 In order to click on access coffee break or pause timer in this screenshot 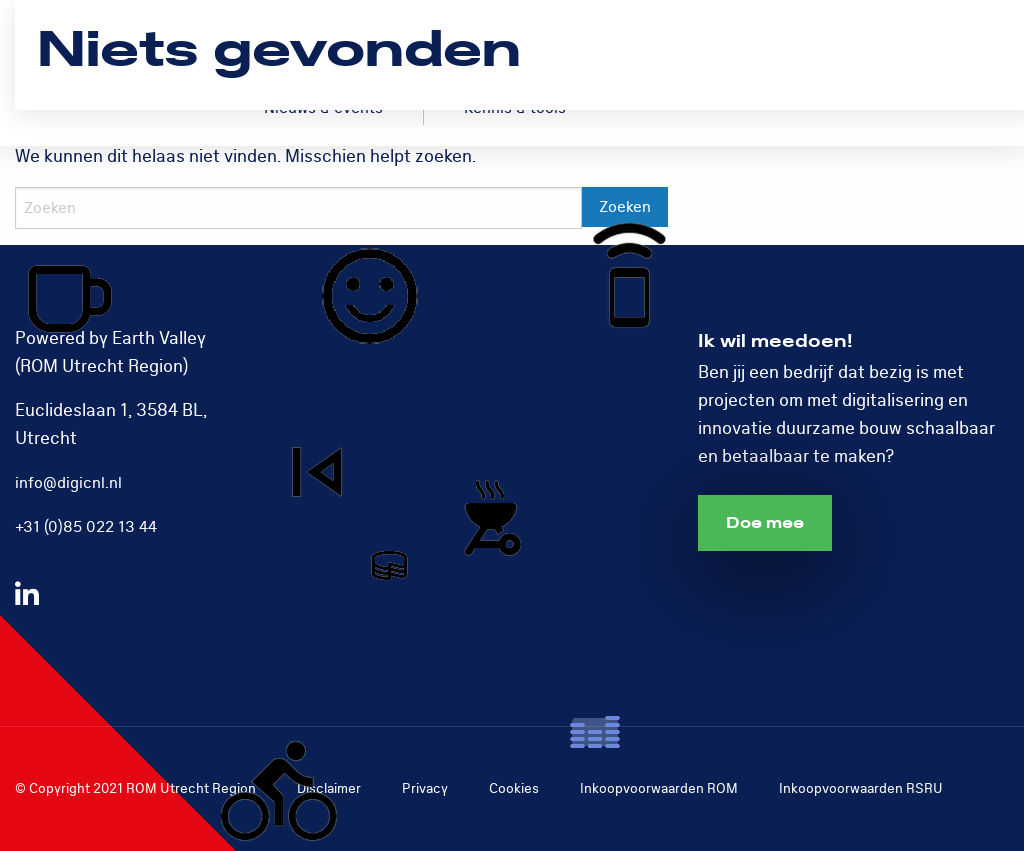, I will do `click(70, 299)`.